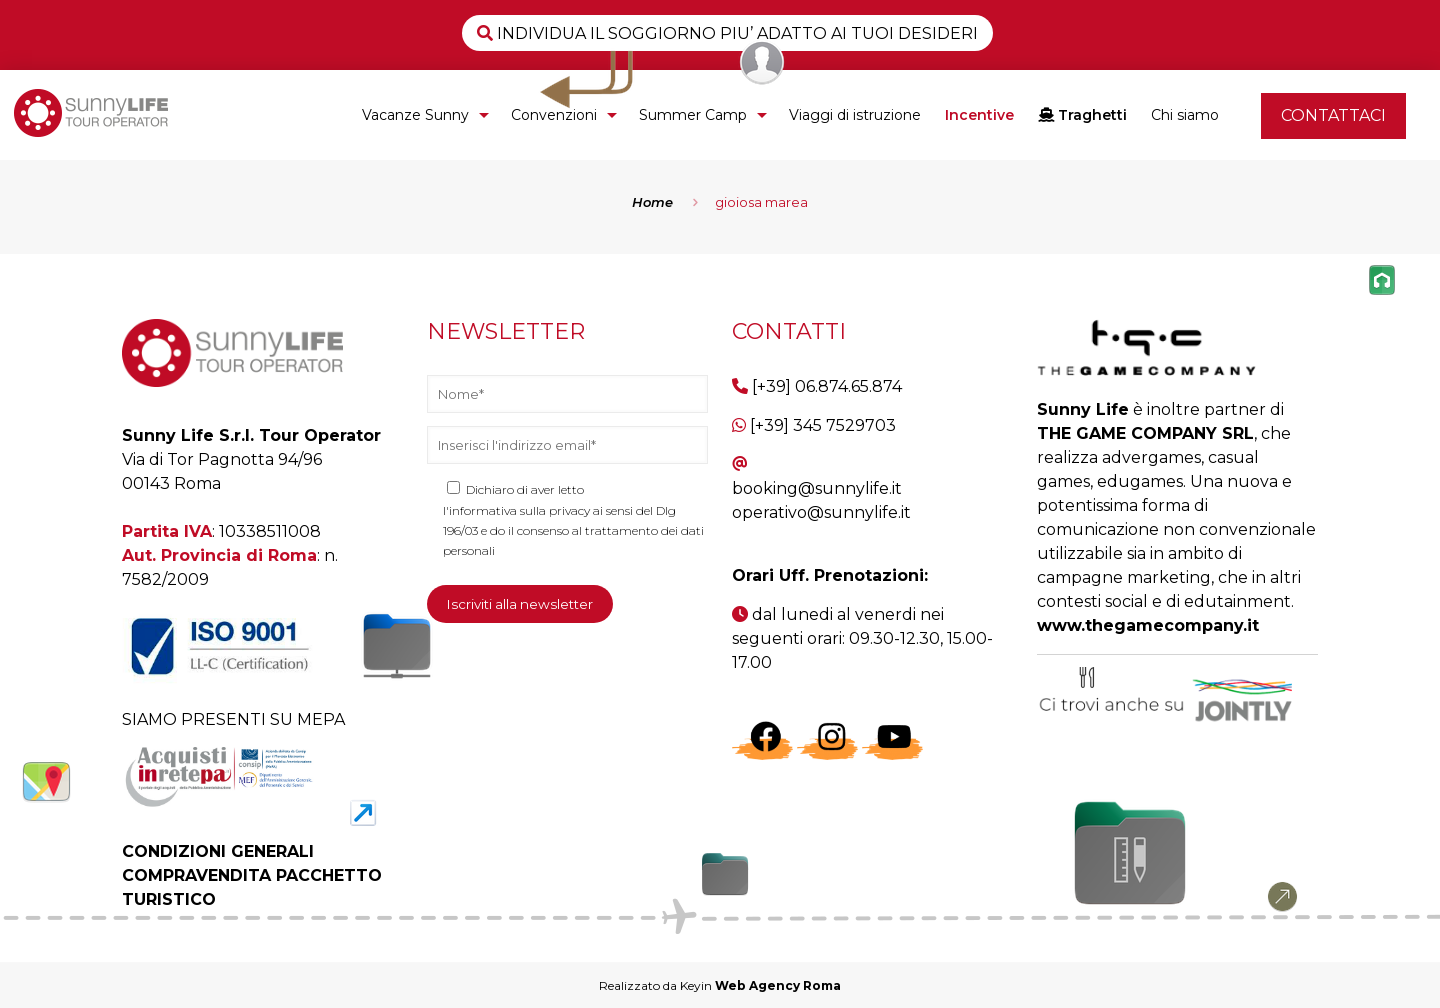 The width and height of the screenshot is (1440, 1008). Describe the element at coordinates (397, 645) in the screenshot. I see `access a remote or network folder` at that location.